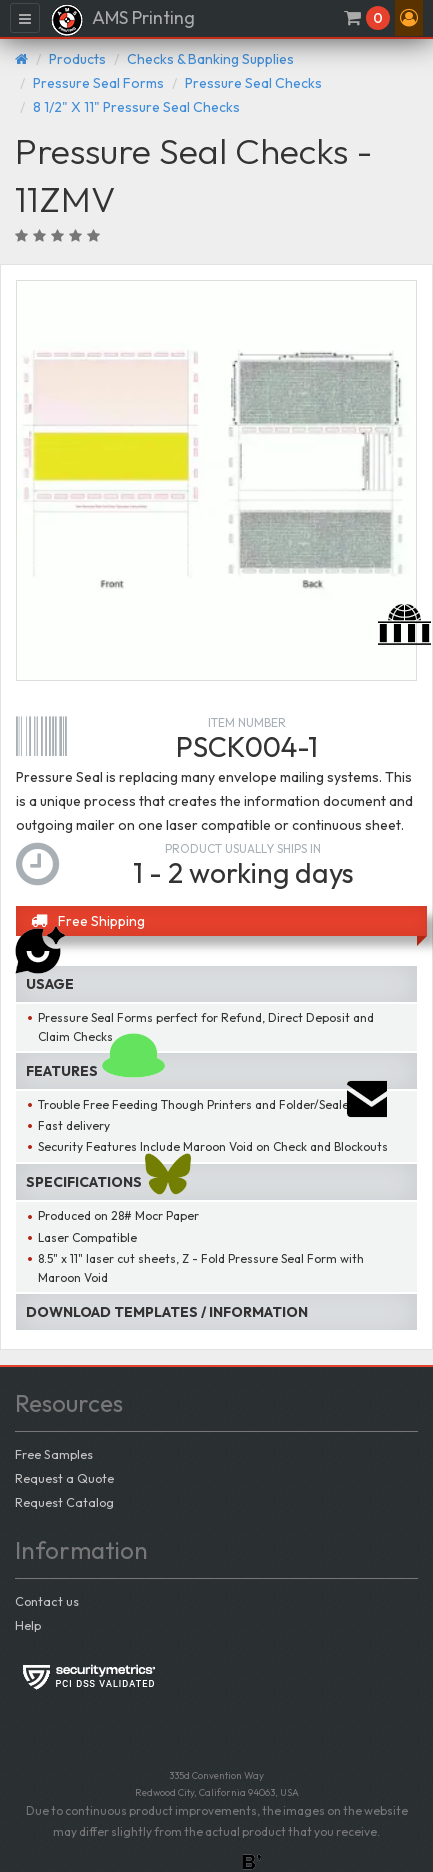 This screenshot has width=433, height=1872. Describe the element at coordinates (38, 951) in the screenshot. I see `chat with ai assistant` at that location.